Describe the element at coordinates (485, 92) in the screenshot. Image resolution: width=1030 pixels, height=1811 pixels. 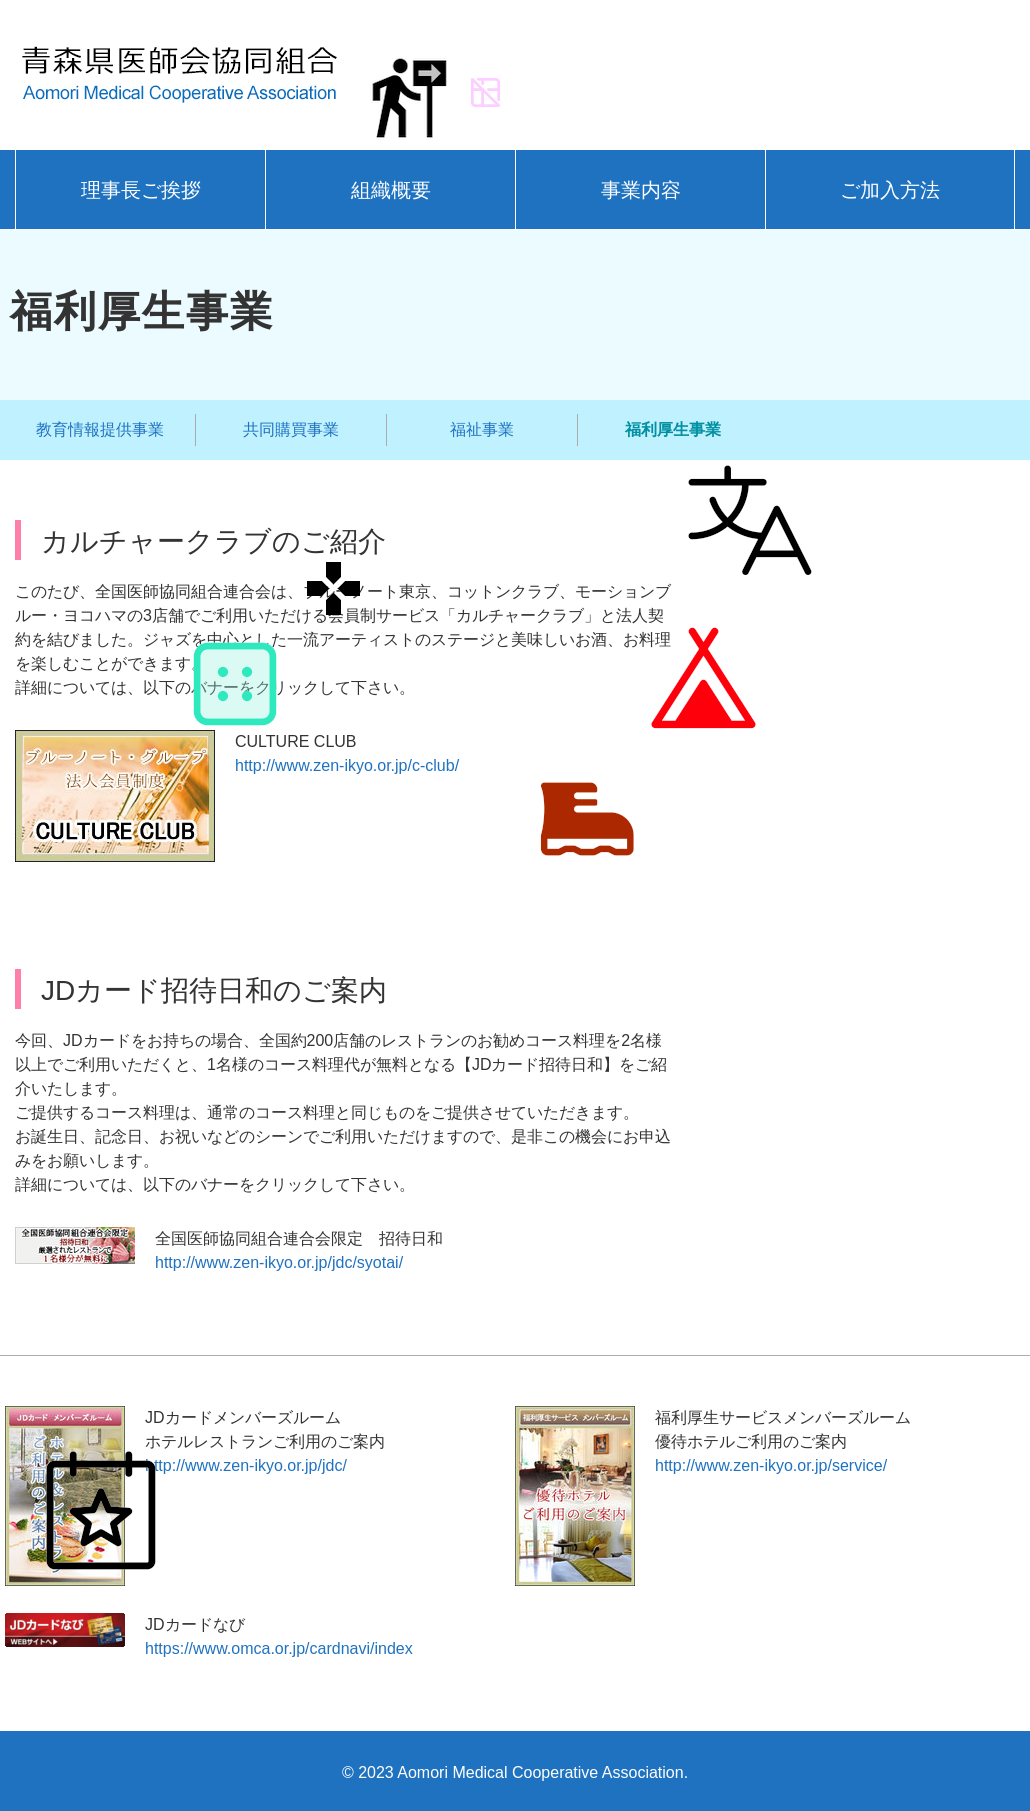
I see `disable table view` at that location.